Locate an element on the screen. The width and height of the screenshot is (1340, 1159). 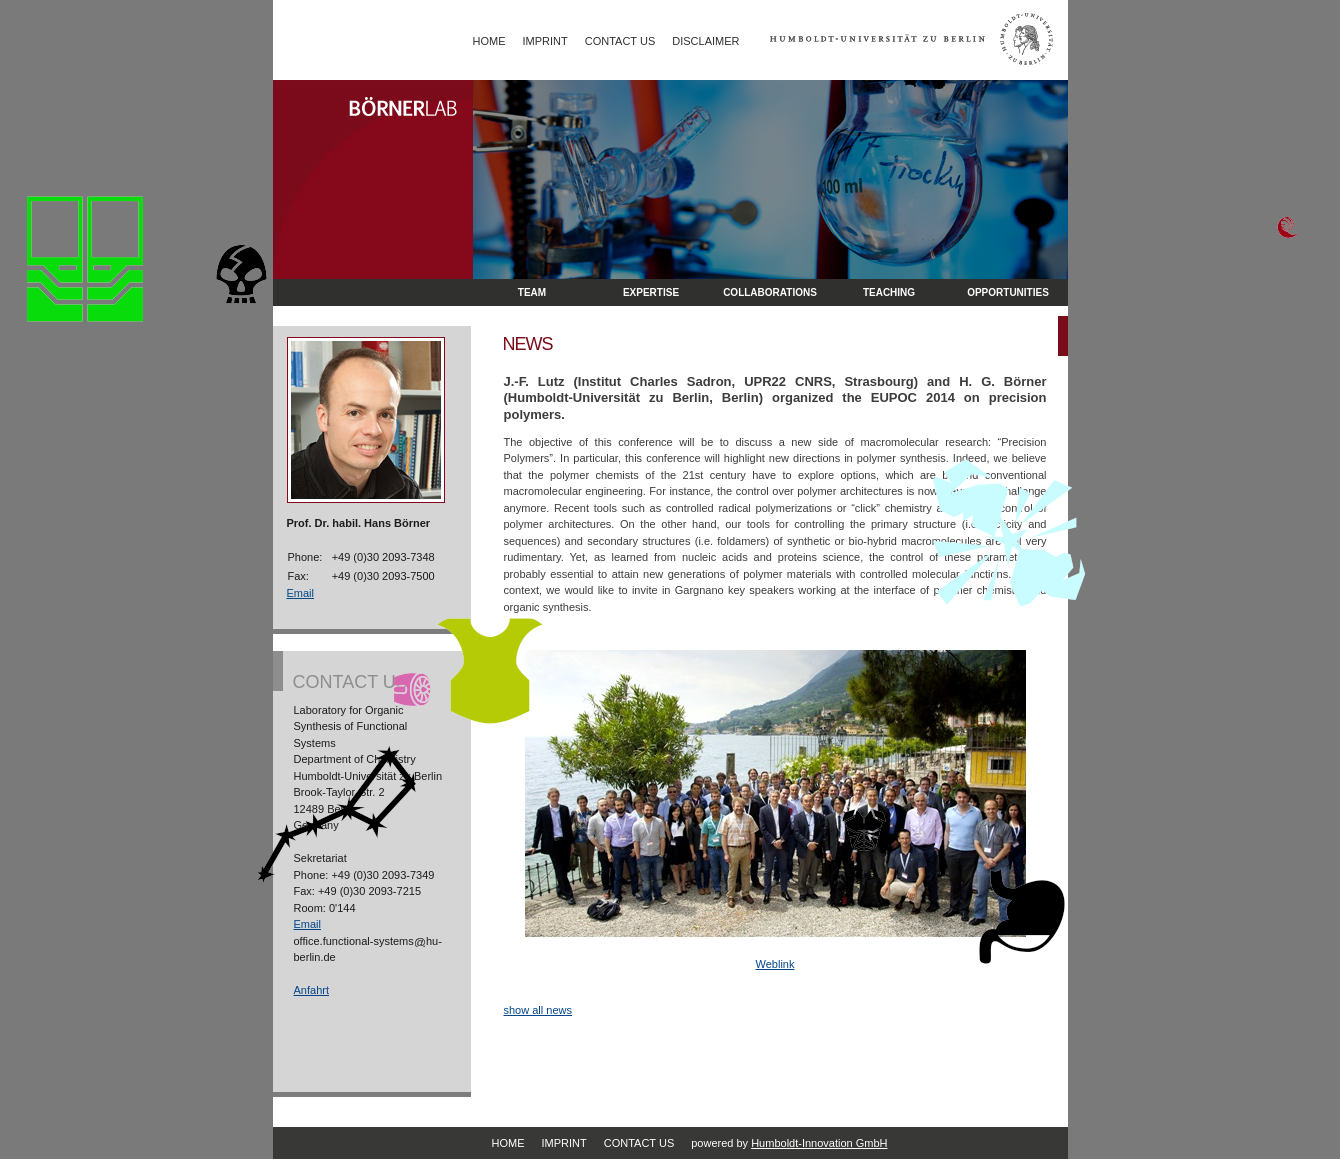
view digestive health information is located at coordinates (1022, 916).